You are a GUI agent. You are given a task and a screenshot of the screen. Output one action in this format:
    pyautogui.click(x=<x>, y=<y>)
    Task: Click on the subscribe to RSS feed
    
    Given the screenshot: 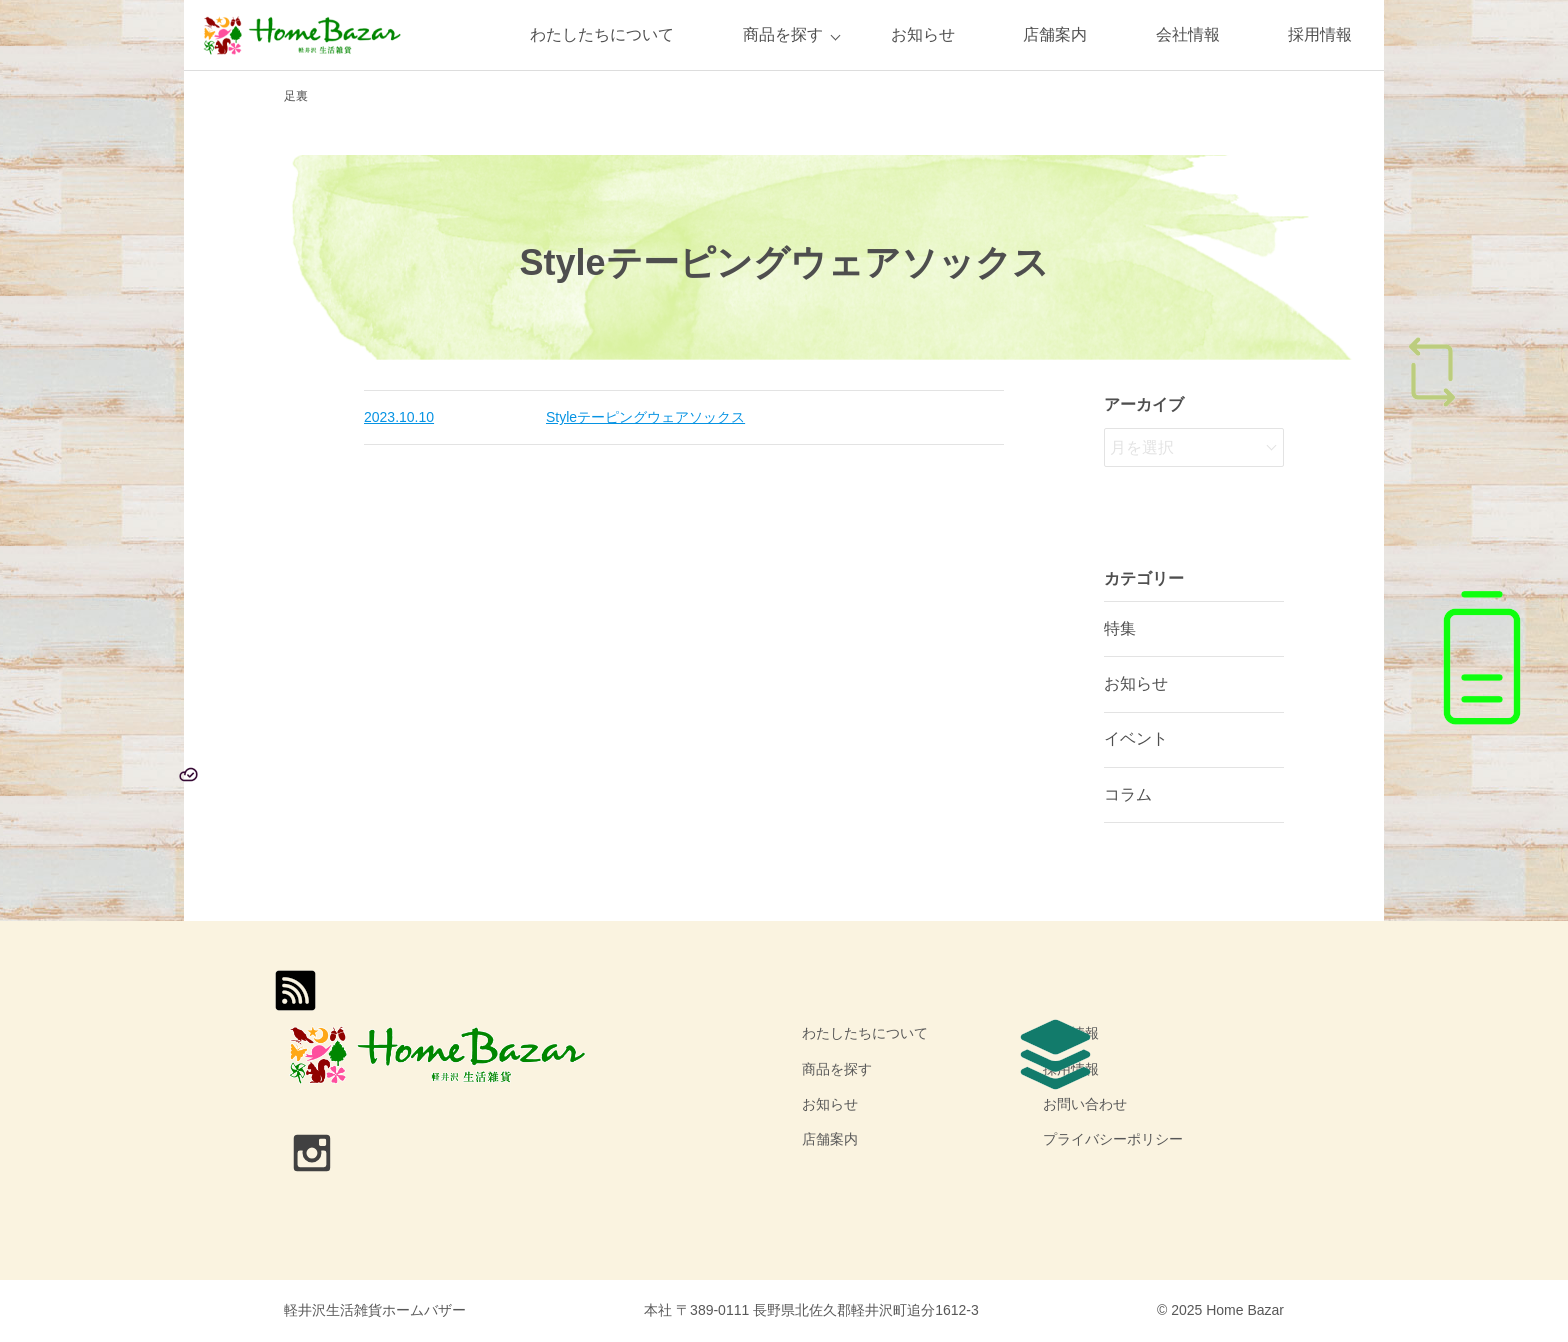 What is the action you would take?
    pyautogui.click(x=295, y=990)
    